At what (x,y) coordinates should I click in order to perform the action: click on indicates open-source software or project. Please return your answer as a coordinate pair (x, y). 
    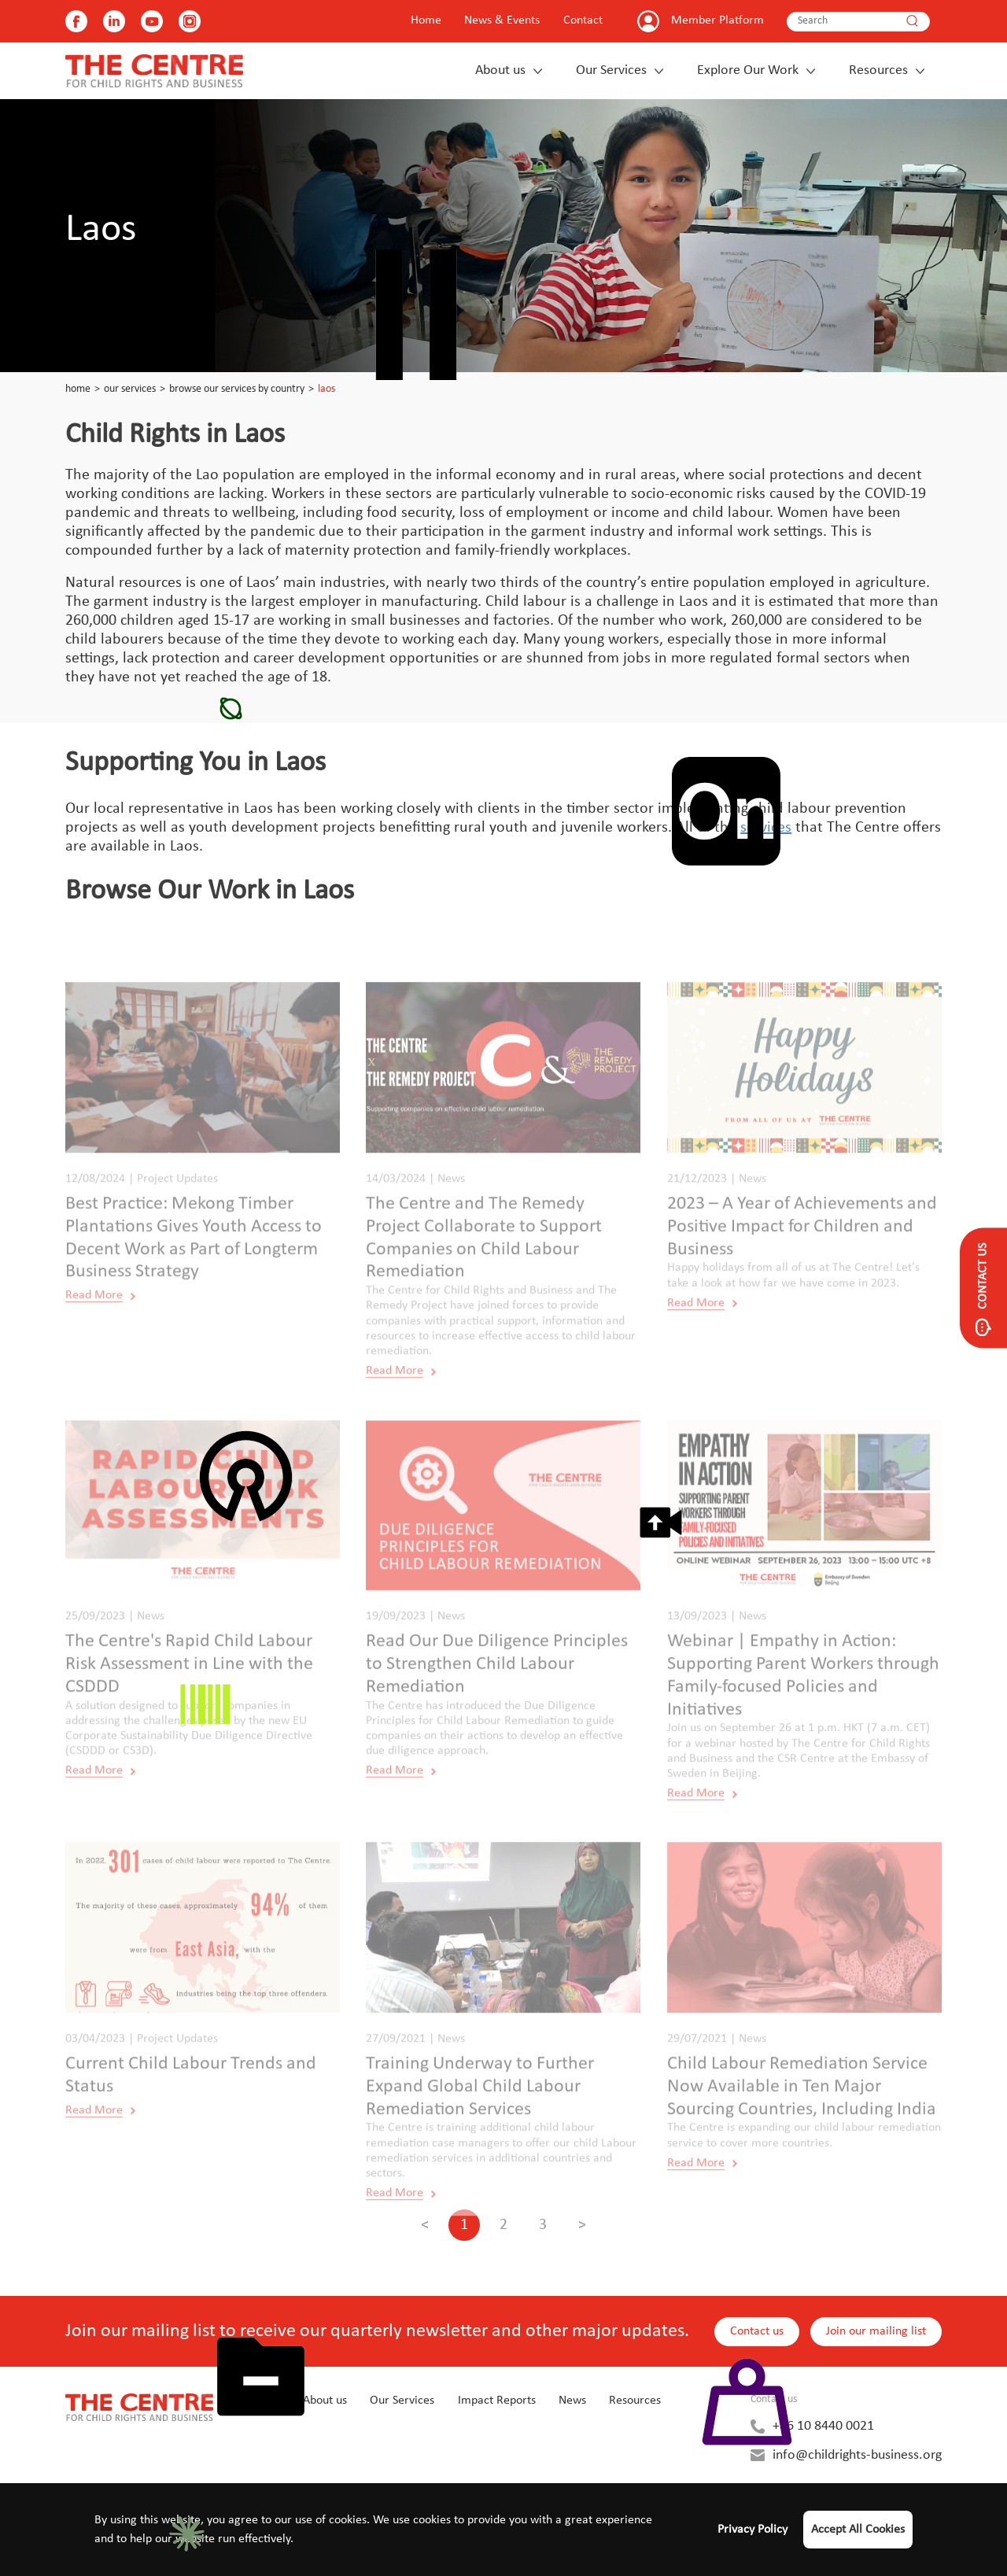
    Looking at the image, I should click on (245, 1477).